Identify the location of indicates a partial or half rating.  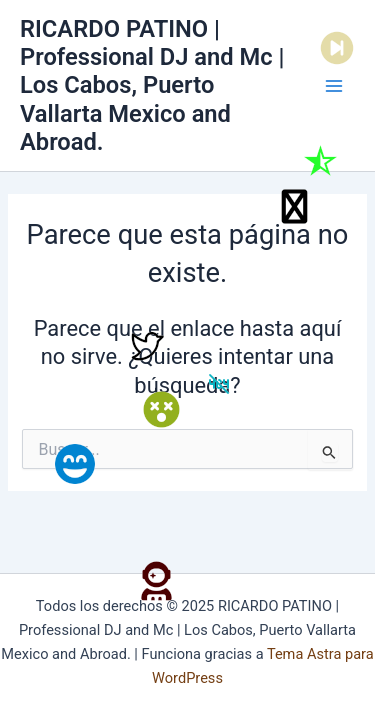
(320, 160).